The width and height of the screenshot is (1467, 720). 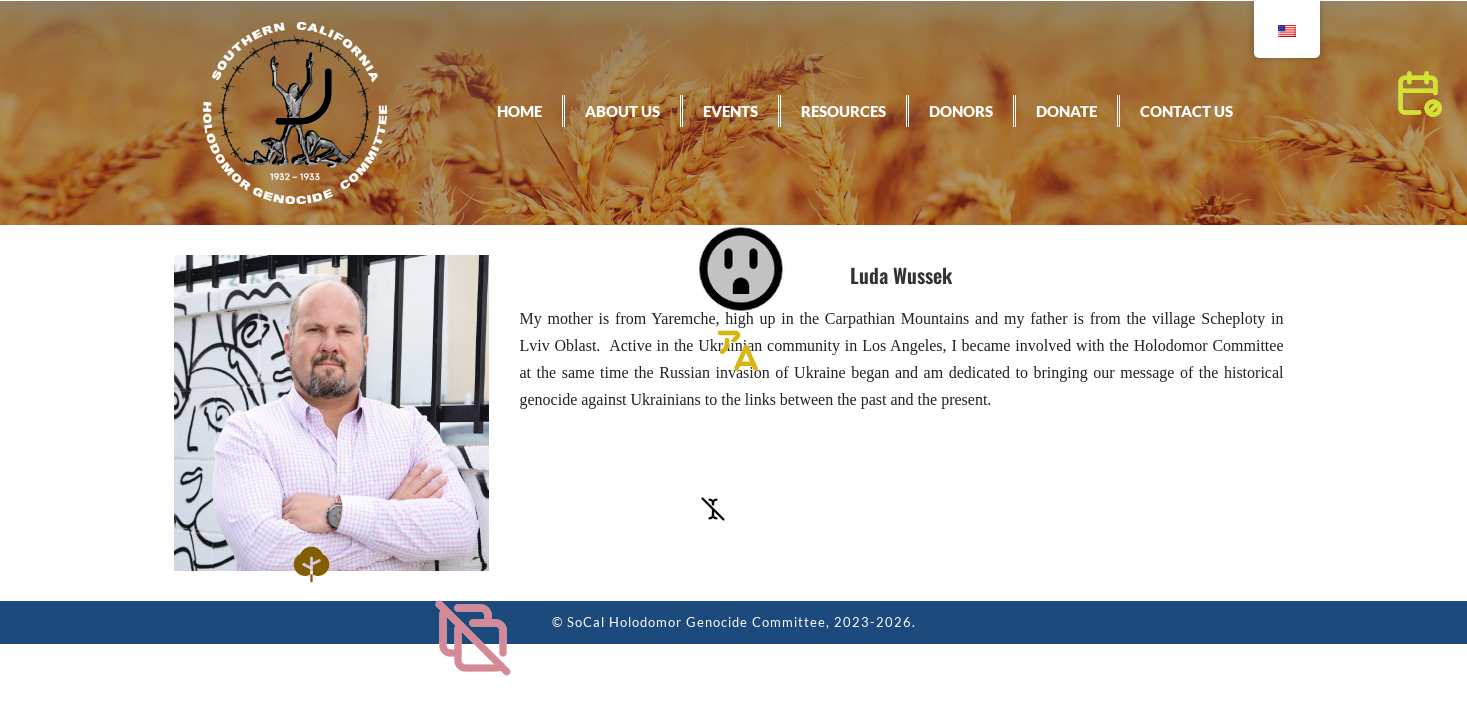 I want to click on copy function disabled or unavailable, so click(x=473, y=638).